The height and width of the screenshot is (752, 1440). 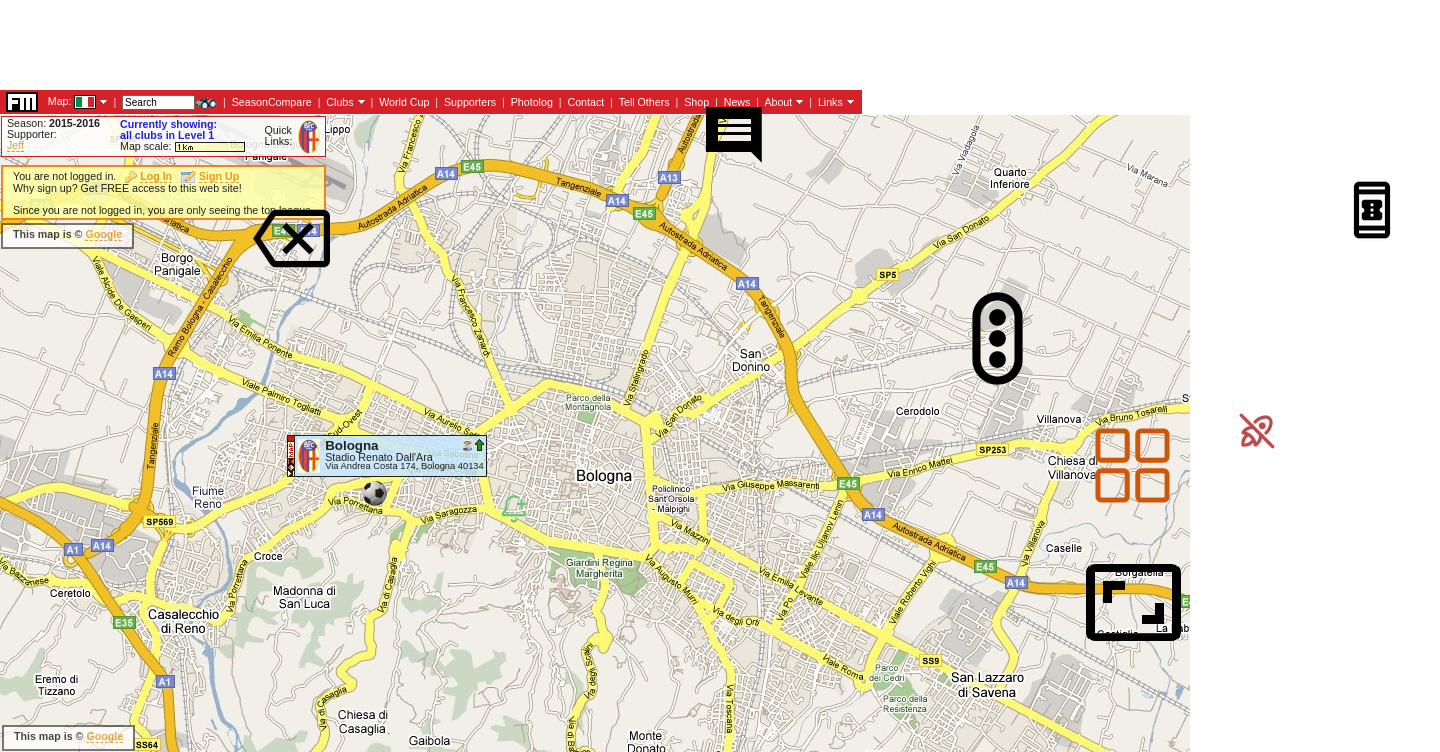 I want to click on adjust aspect ratio settings, so click(x=1133, y=602).